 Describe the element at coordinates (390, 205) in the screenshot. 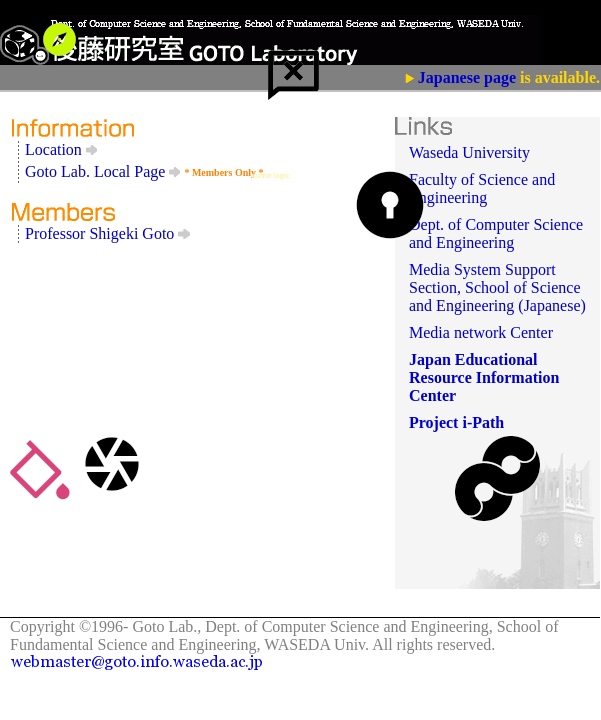

I see `lock or secure a room` at that location.